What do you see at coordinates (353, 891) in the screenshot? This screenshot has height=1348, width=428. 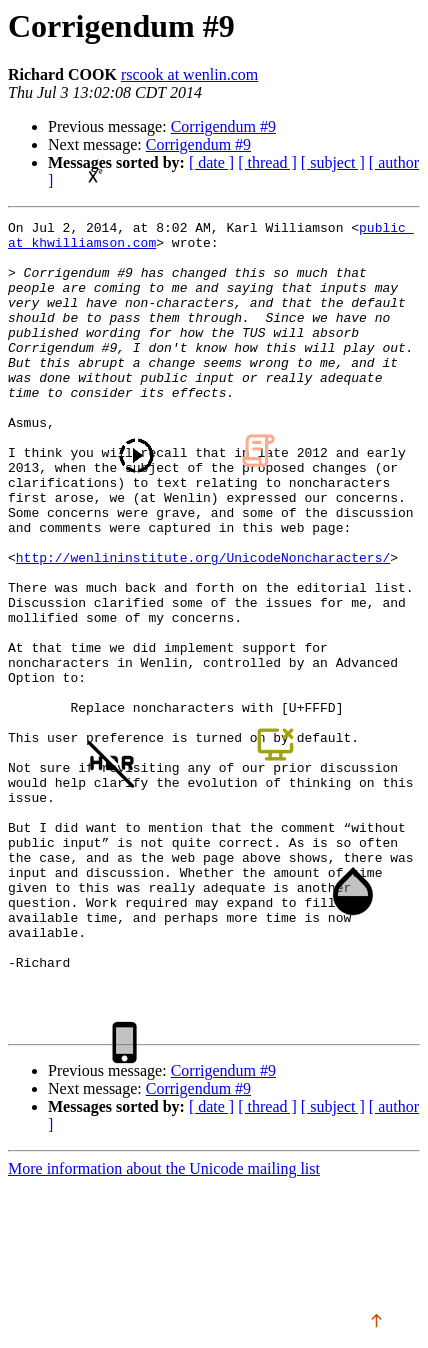 I see `adjust opacity or transparency settings` at bounding box center [353, 891].